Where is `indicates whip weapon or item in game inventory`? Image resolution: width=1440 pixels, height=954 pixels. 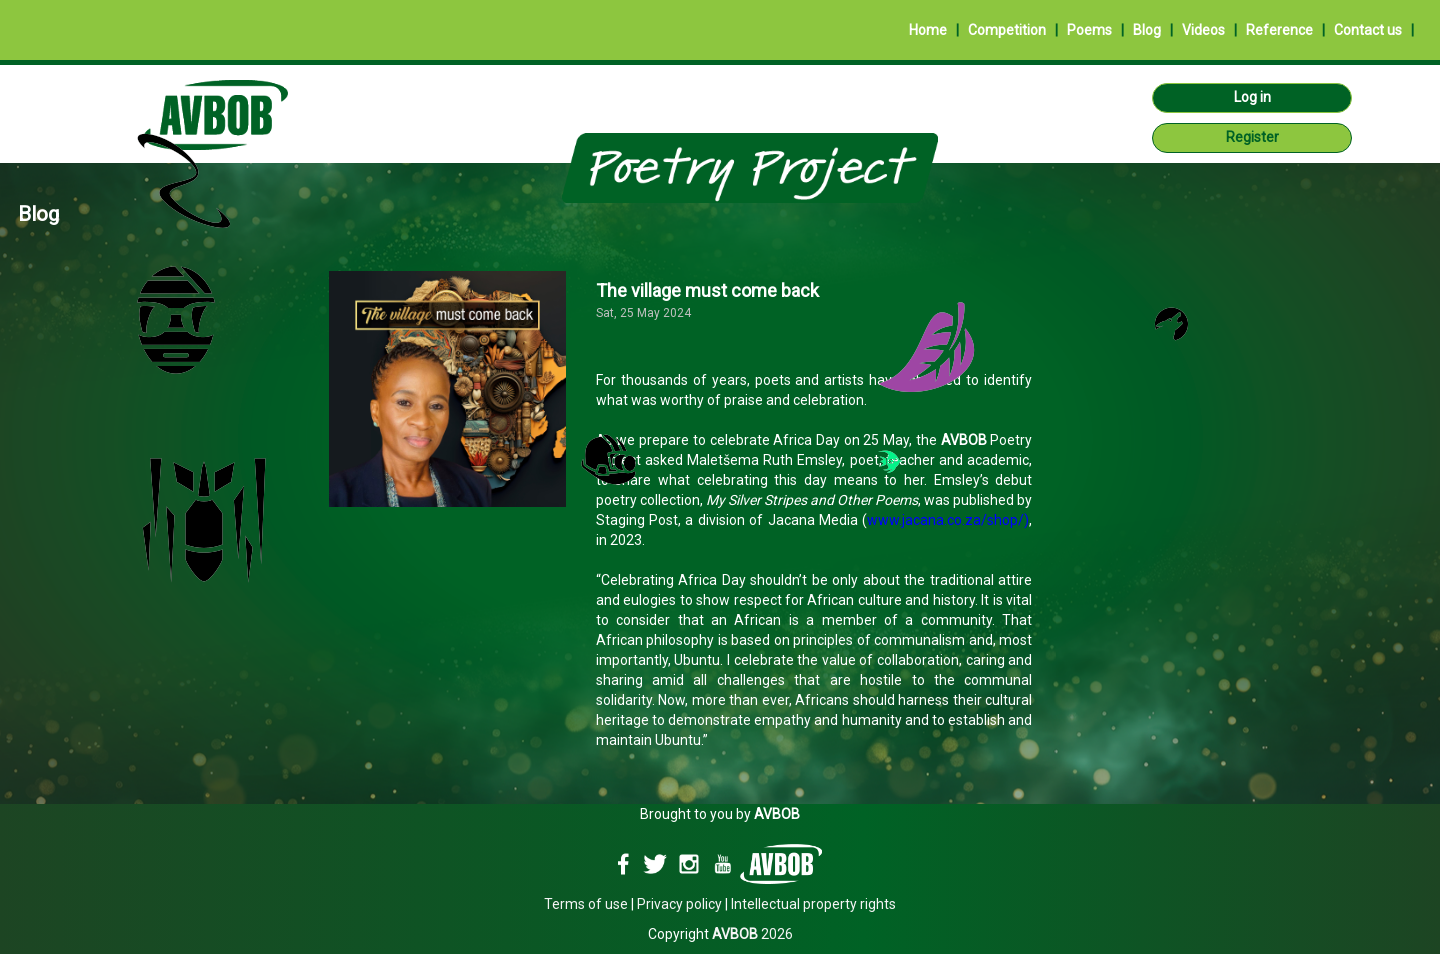 indicates whip weapon or item in game inventory is located at coordinates (184, 182).